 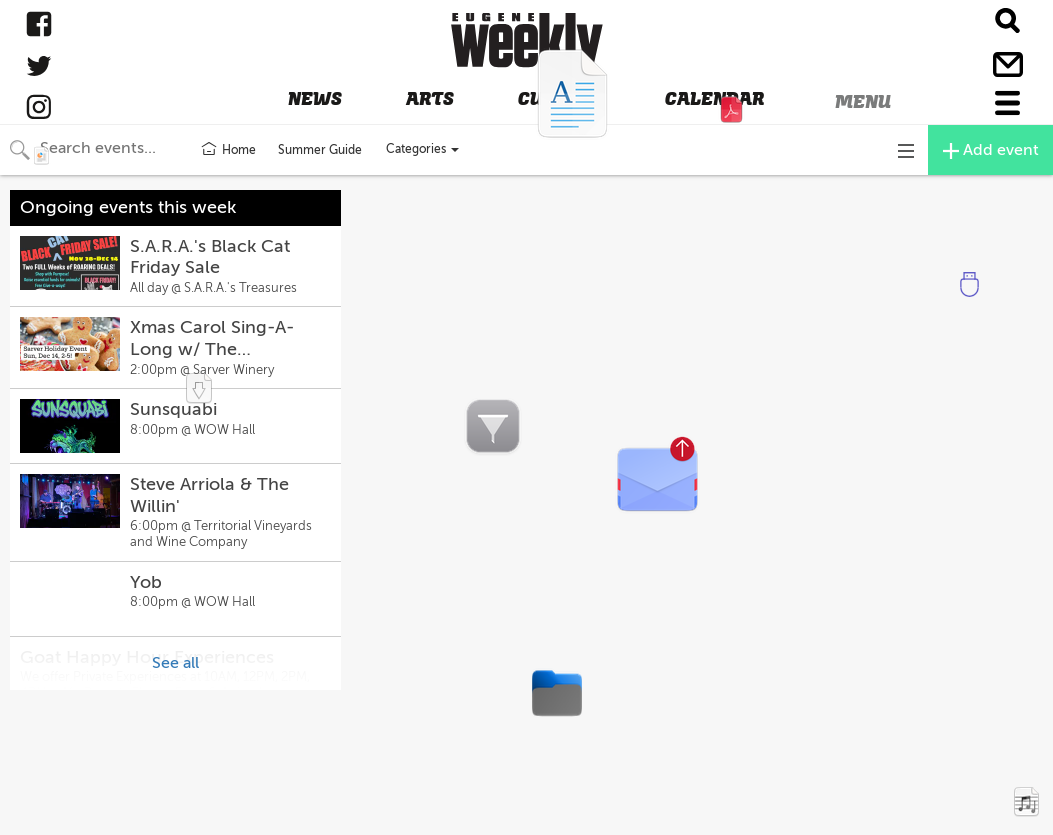 I want to click on access display filter settings, so click(x=493, y=427).